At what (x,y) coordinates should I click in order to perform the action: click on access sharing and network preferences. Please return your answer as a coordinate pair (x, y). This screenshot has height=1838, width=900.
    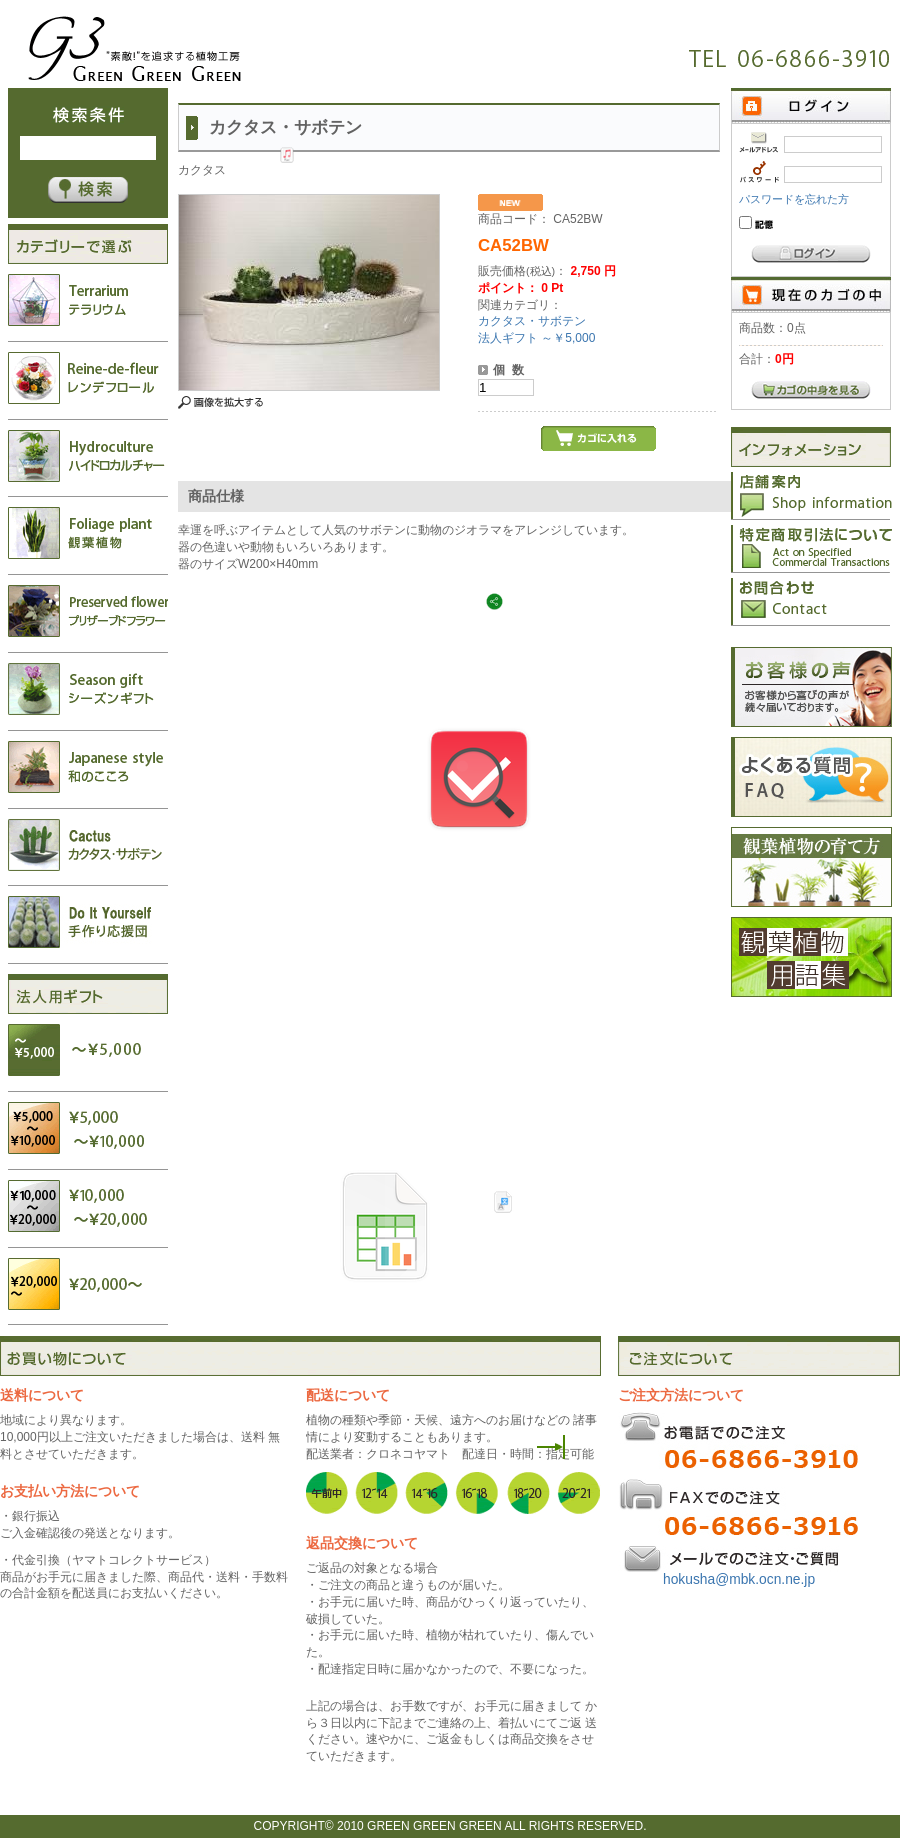
    Looking at the image, I should click on (494, 601).